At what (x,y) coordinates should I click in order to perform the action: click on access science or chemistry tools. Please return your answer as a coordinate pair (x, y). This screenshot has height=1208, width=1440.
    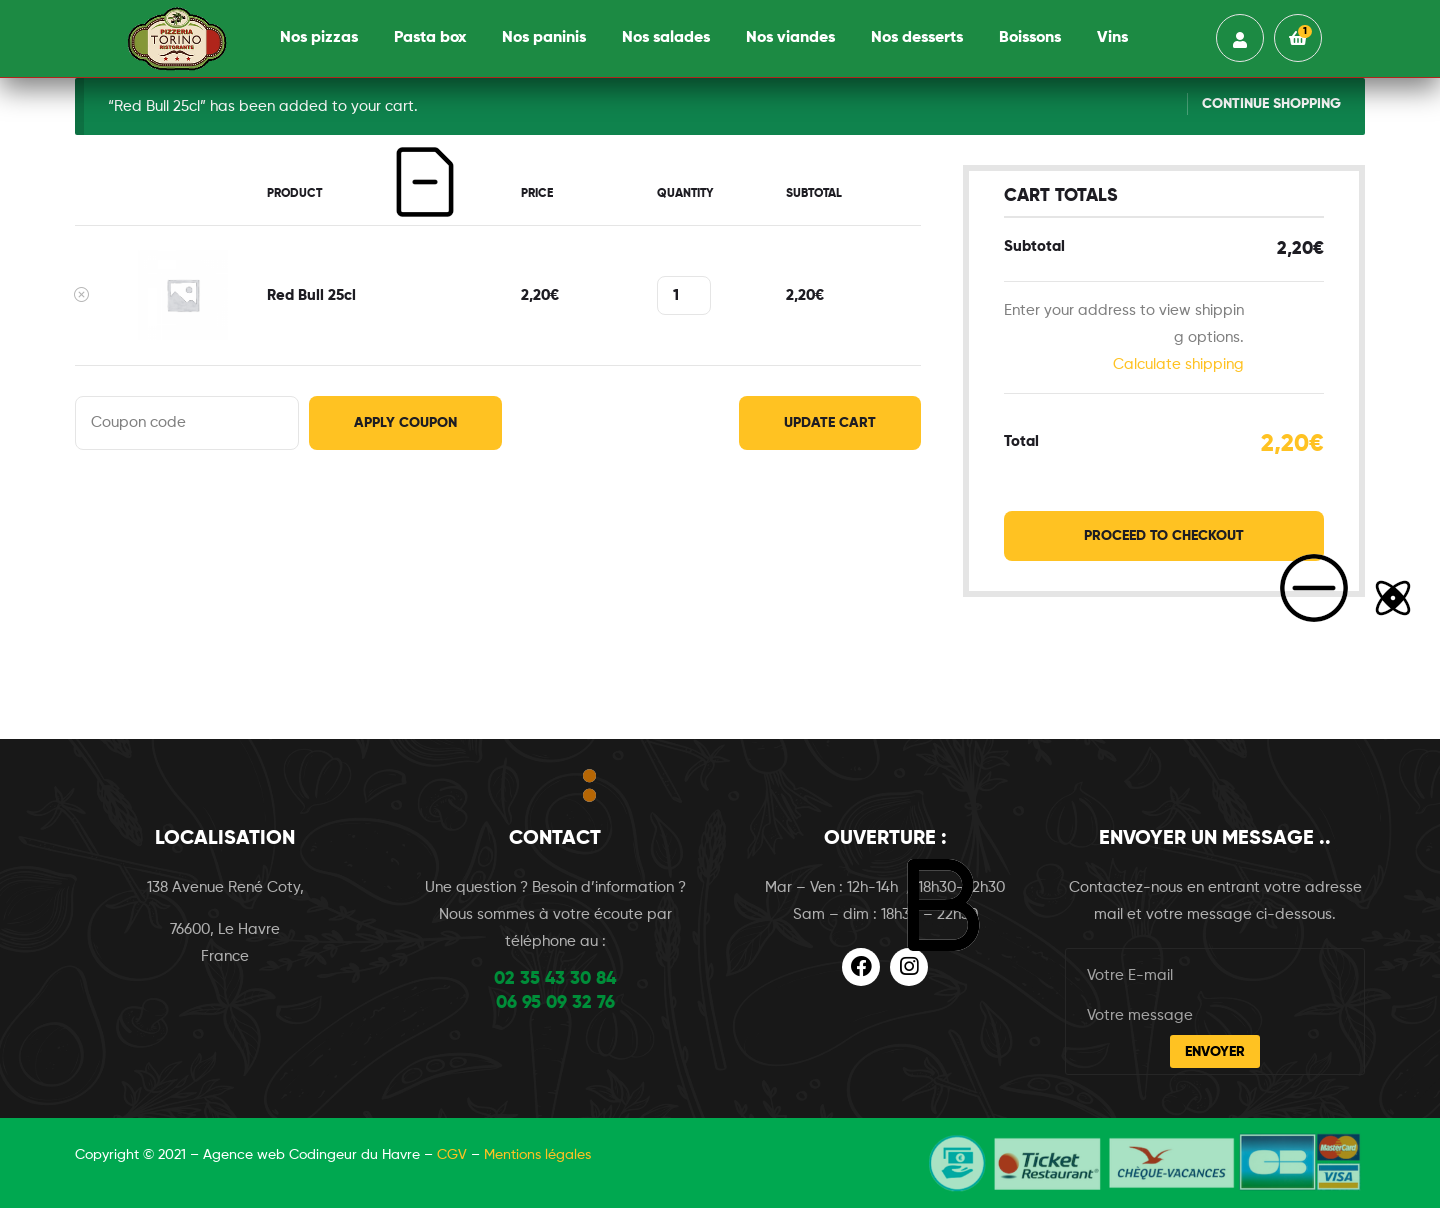
    Looking at the image, I should click on (1393, 598).